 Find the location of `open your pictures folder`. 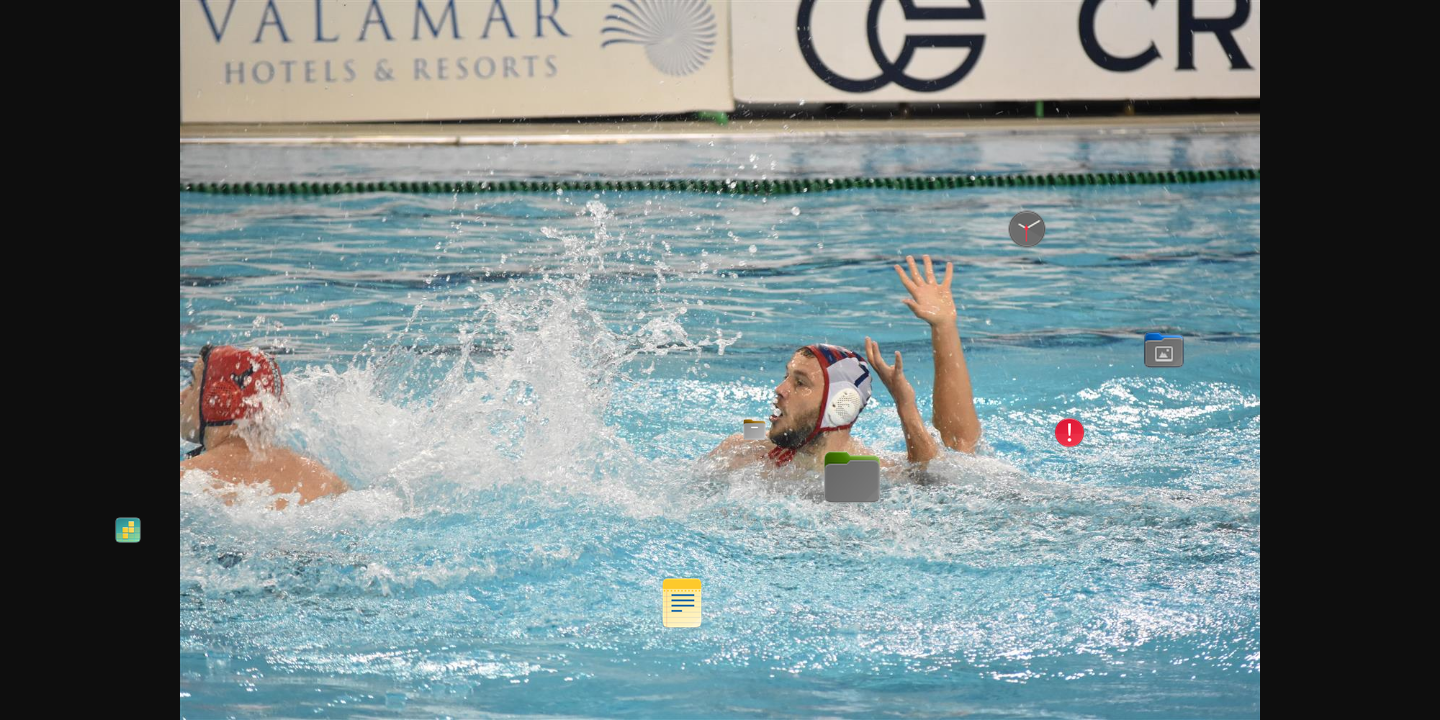

open your pictures folder is located at coordinates (1164, 349).